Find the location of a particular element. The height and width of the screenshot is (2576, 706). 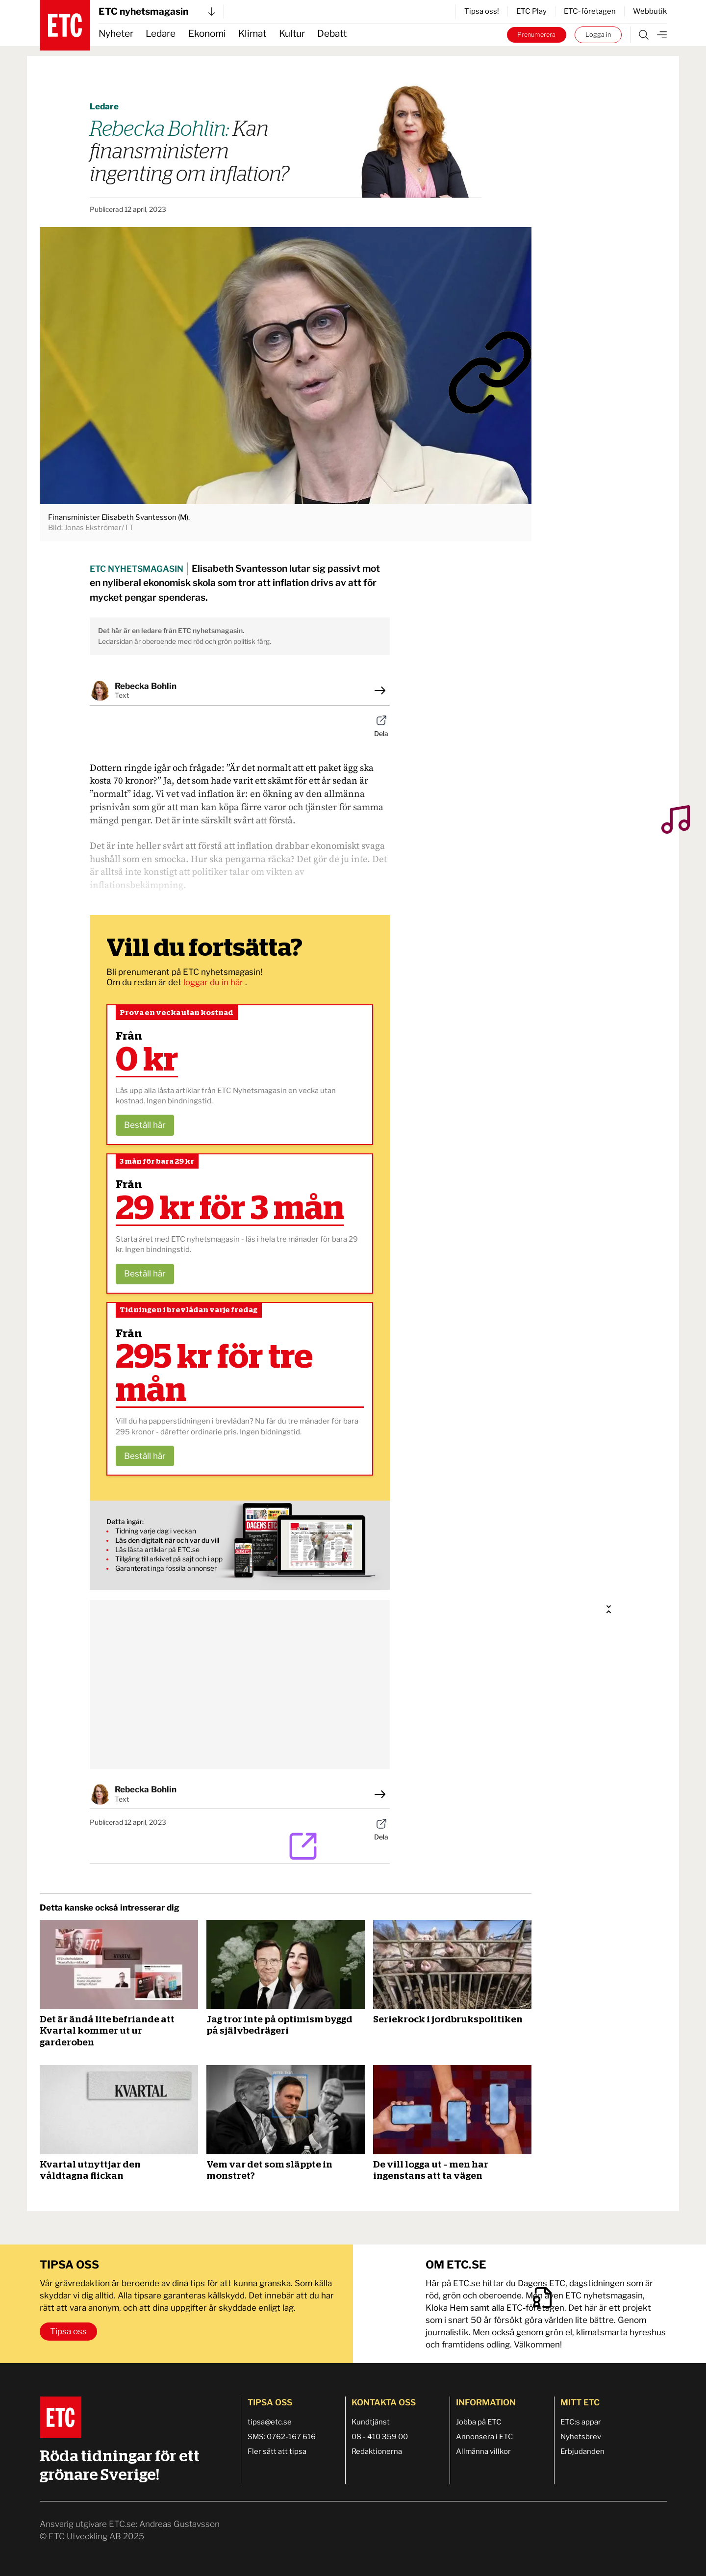

open link in a new window or tab is located at coordinates (303, 1846).